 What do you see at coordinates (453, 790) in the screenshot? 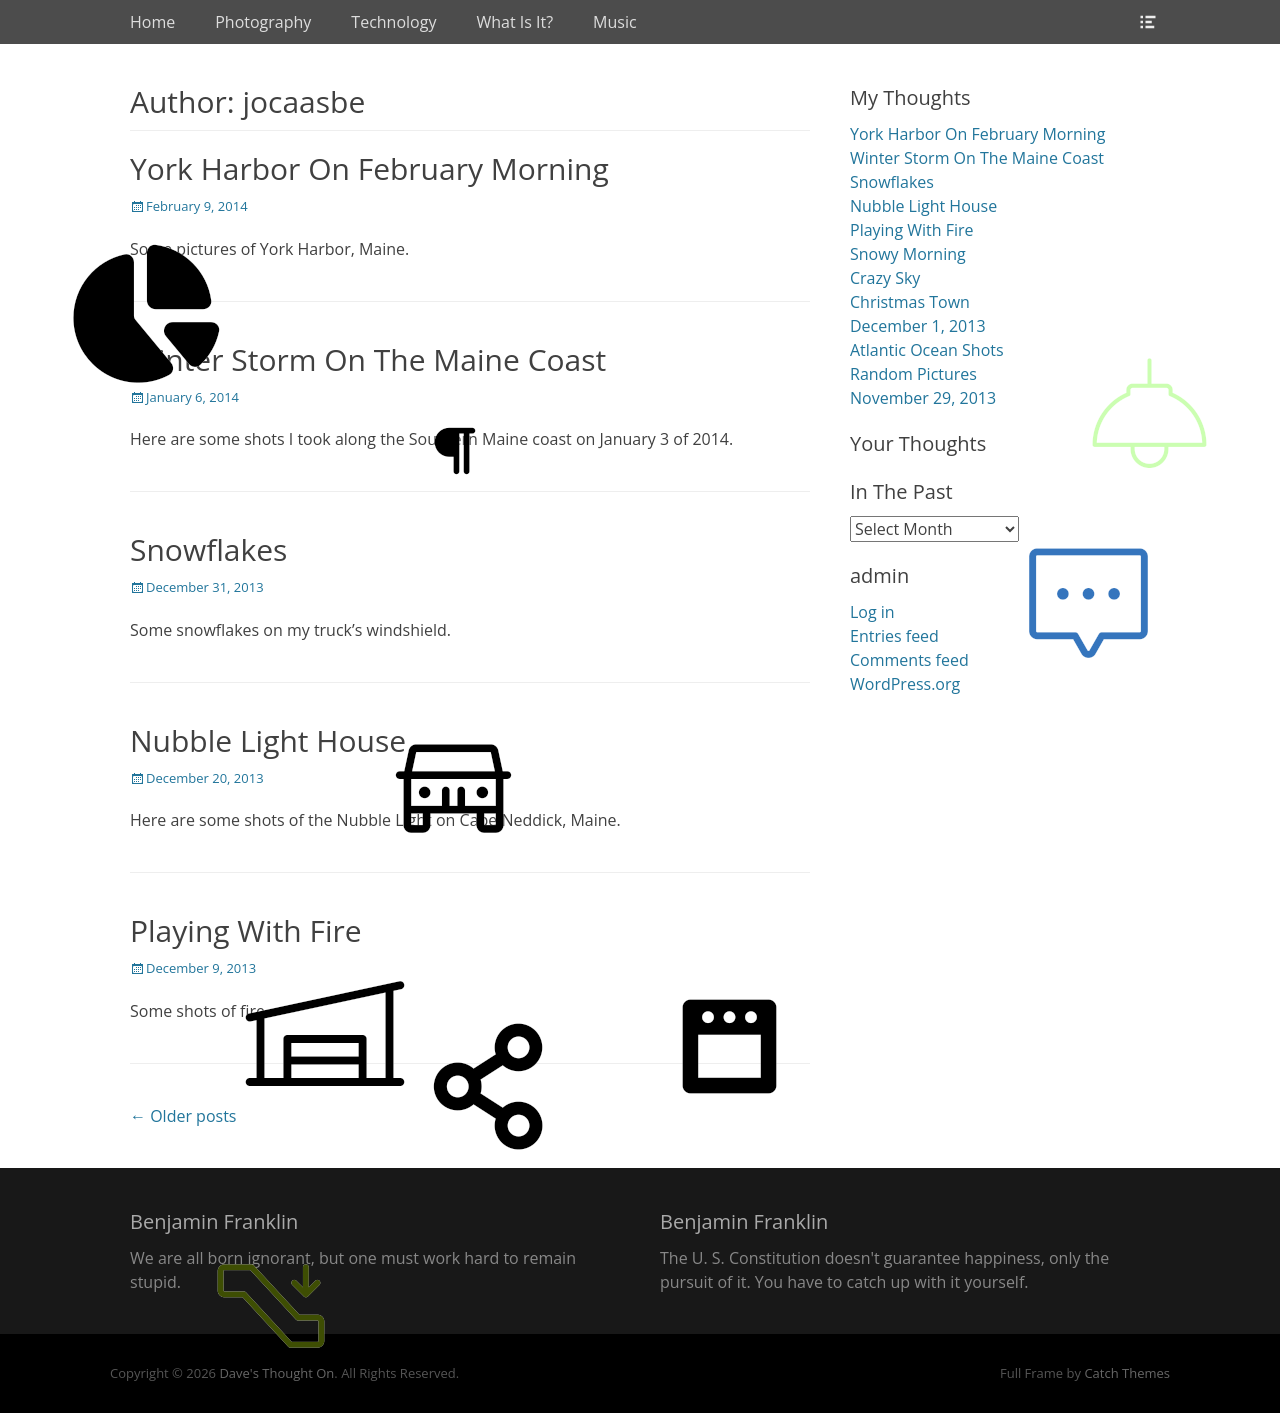
I see `select vehicle type as jeep or SUV` at bounding box center [453, 790].